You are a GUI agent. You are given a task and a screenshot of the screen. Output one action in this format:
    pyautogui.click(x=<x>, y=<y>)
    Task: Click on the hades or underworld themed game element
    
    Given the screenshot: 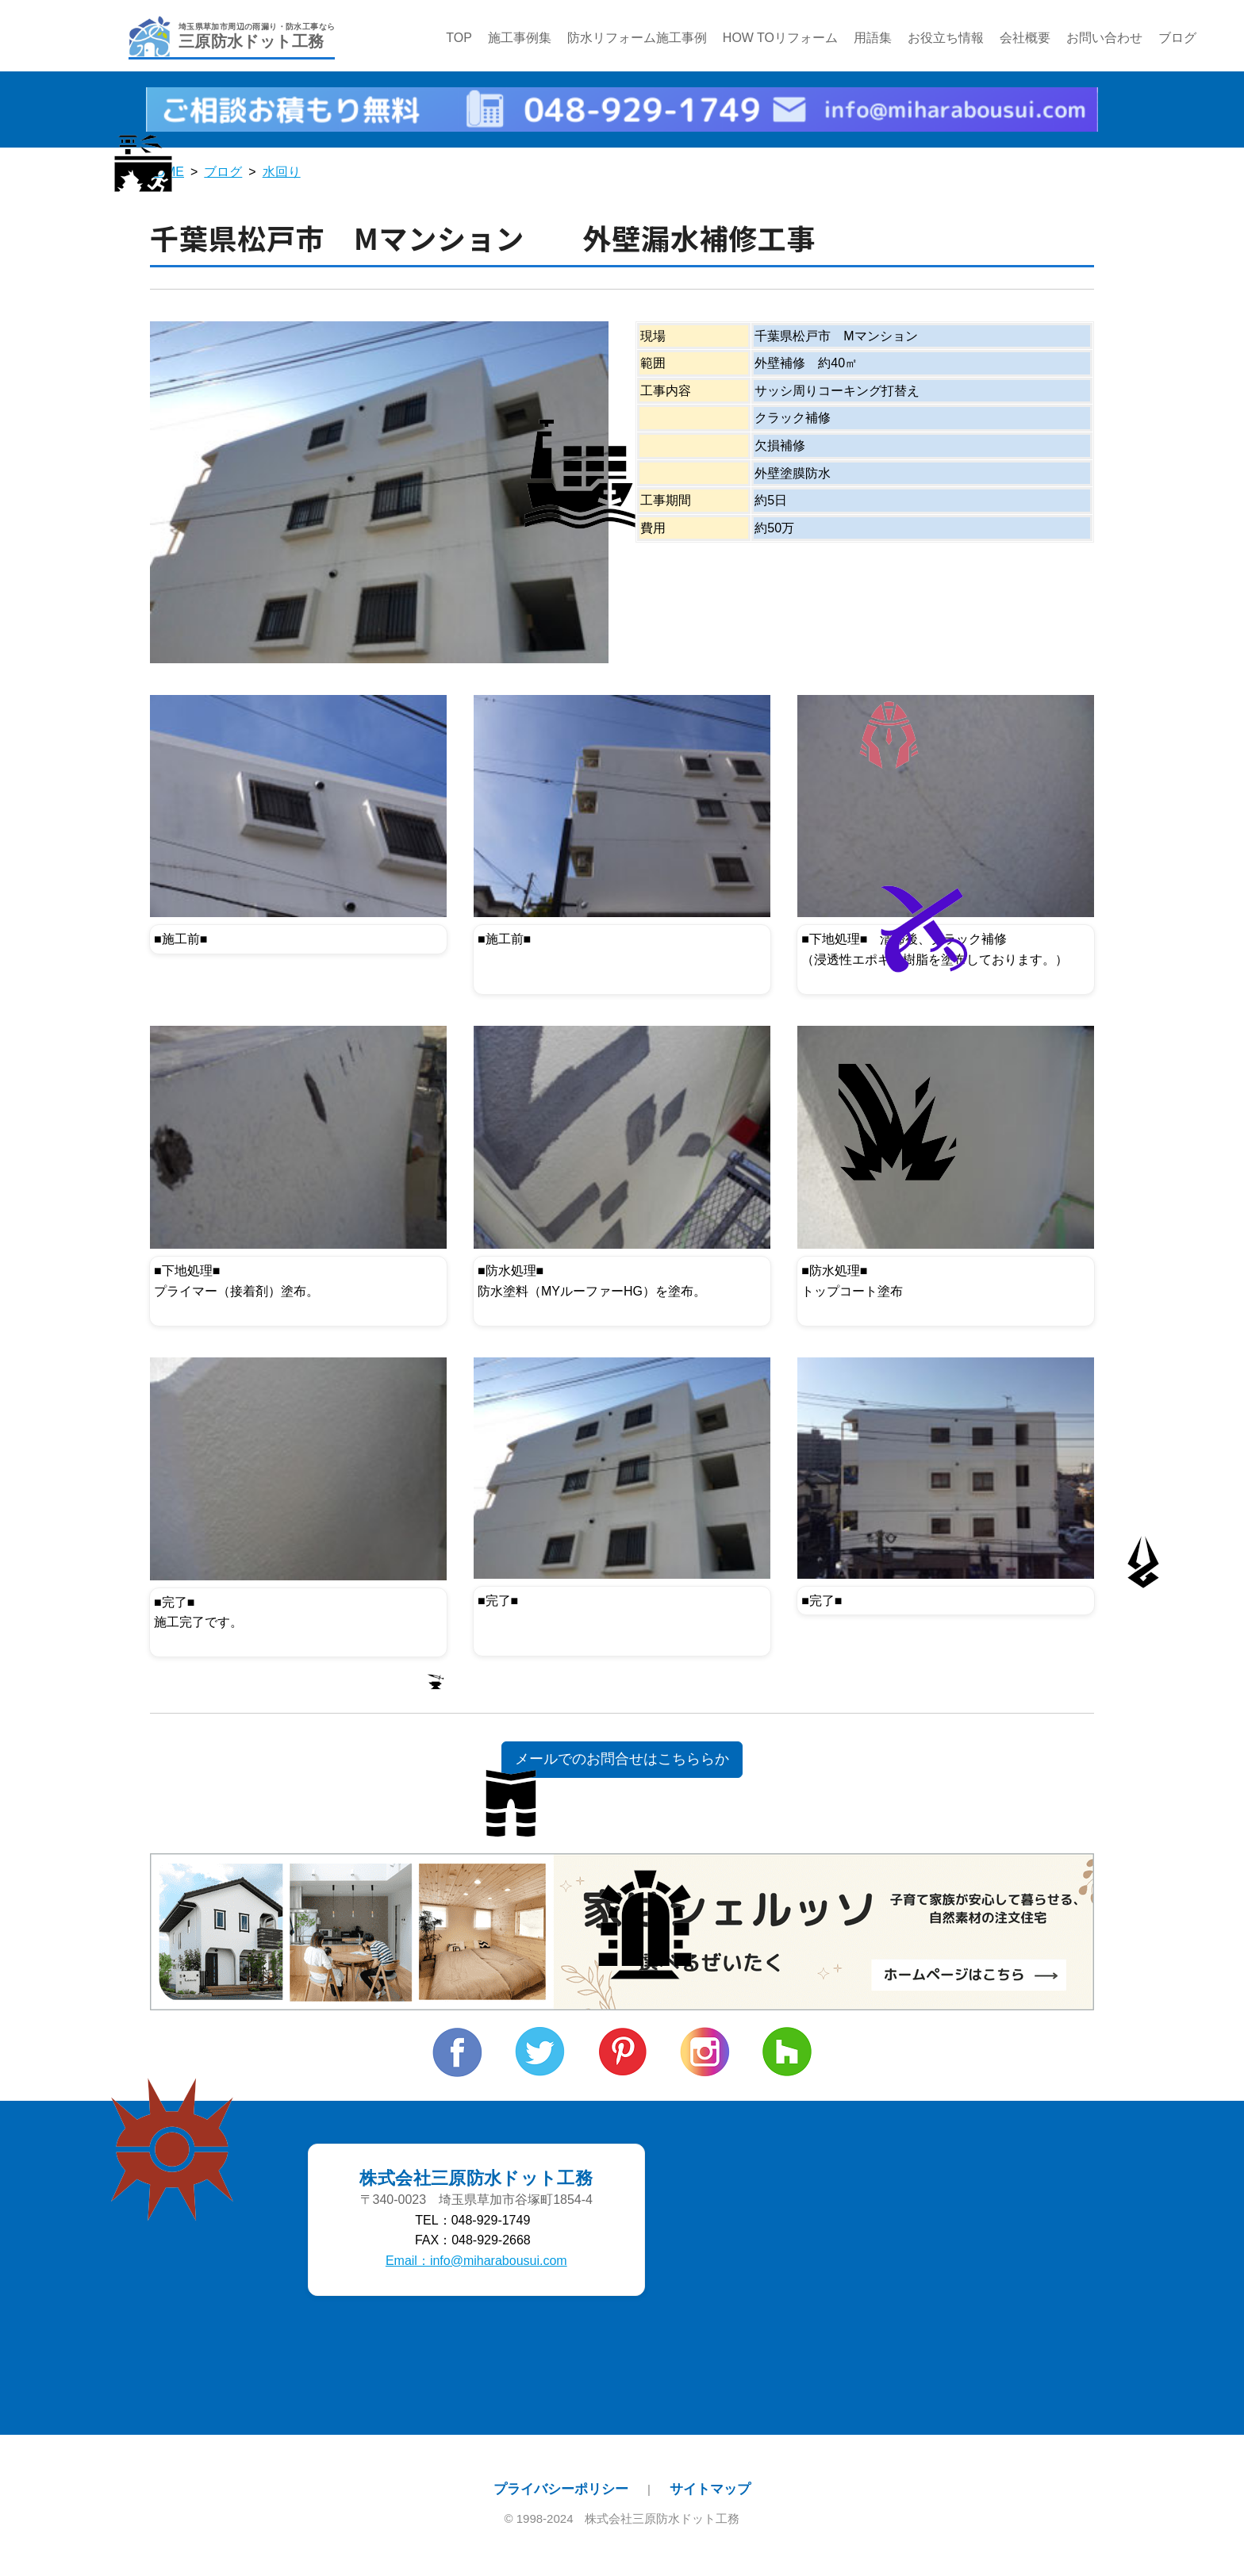 What is the action you would take?
    pyautogui.click(x=1143, y=1562)
    